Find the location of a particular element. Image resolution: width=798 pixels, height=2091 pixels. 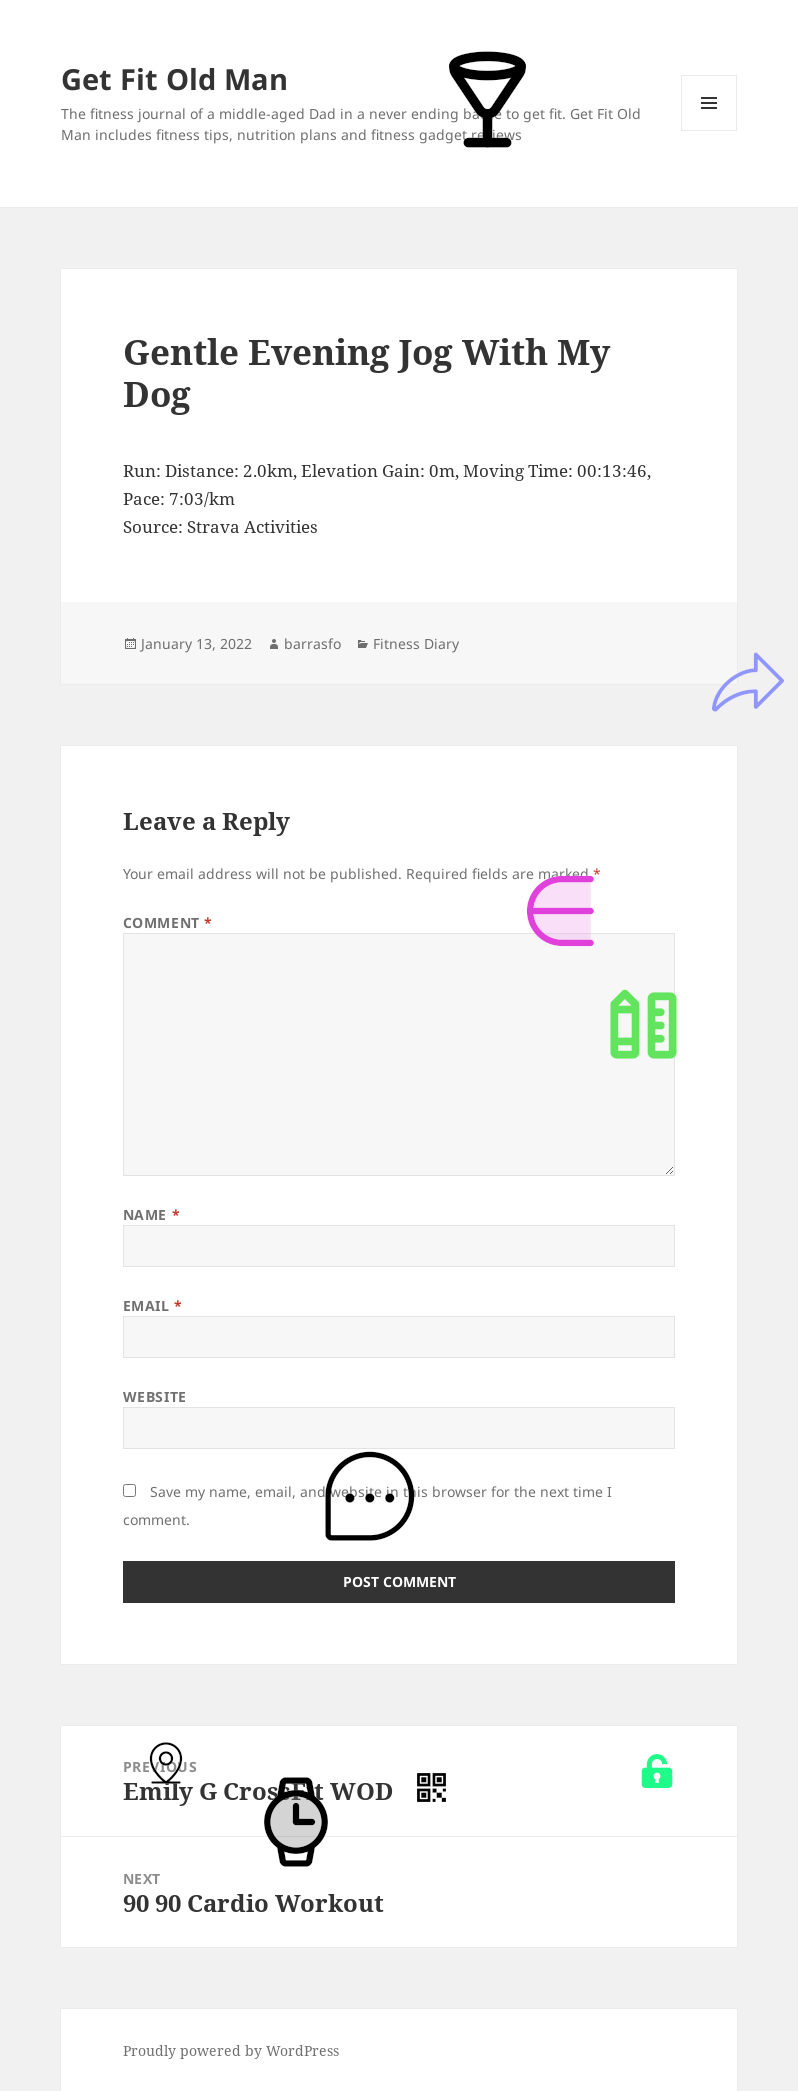

share content with others is located at coordinates (748, 686).